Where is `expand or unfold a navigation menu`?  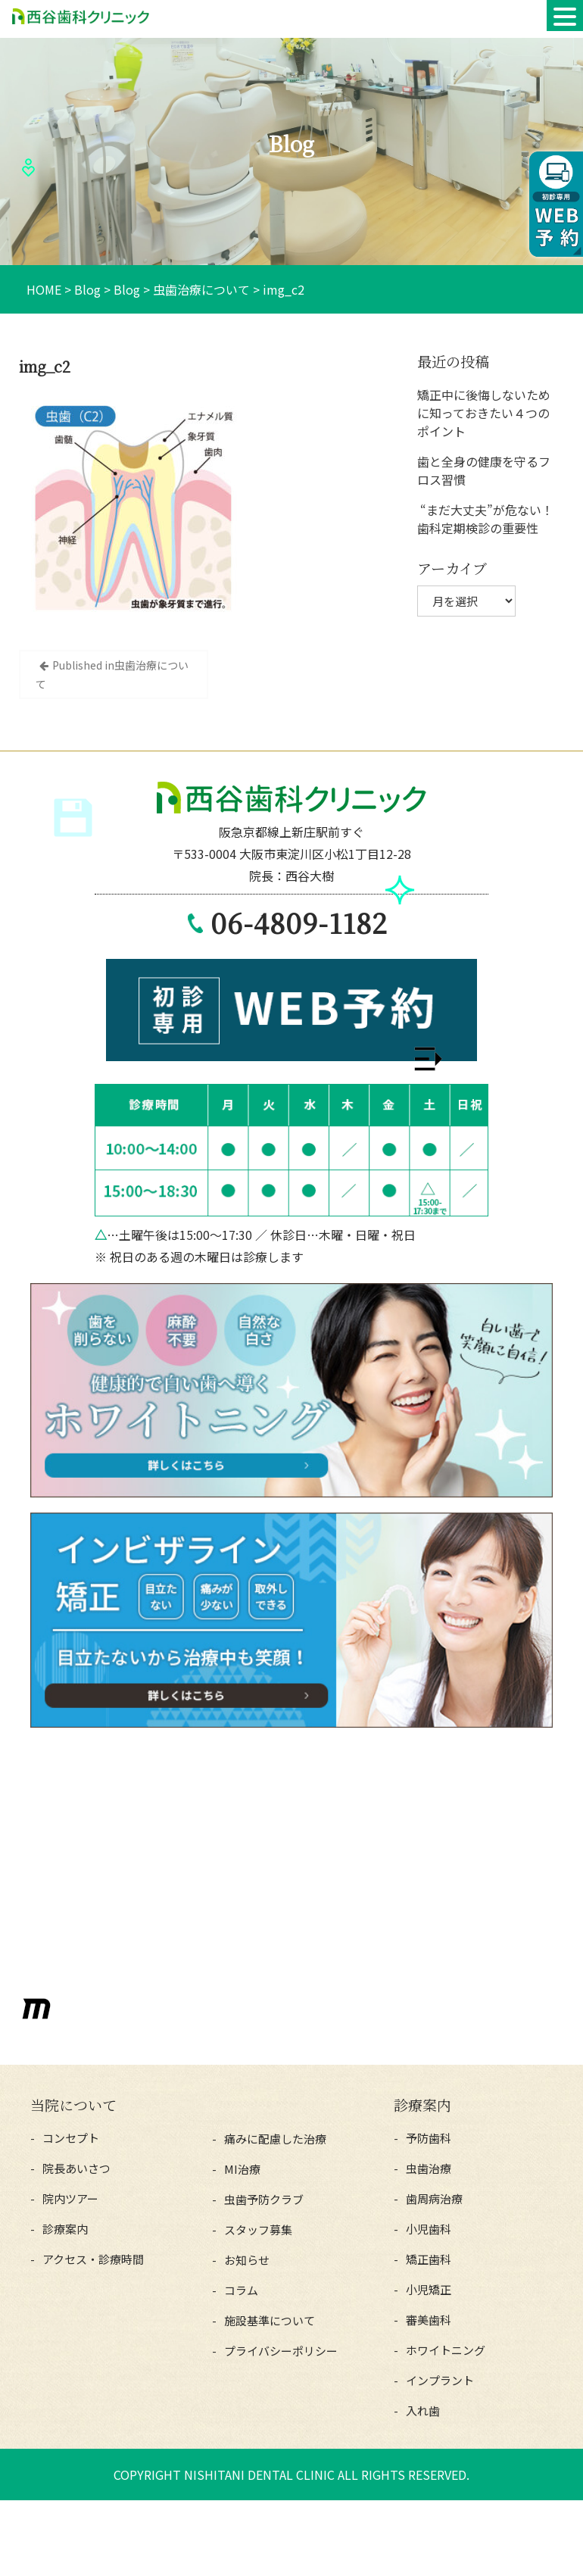 expand or unfold a navigation menu is located at coordinates (428, 1059).